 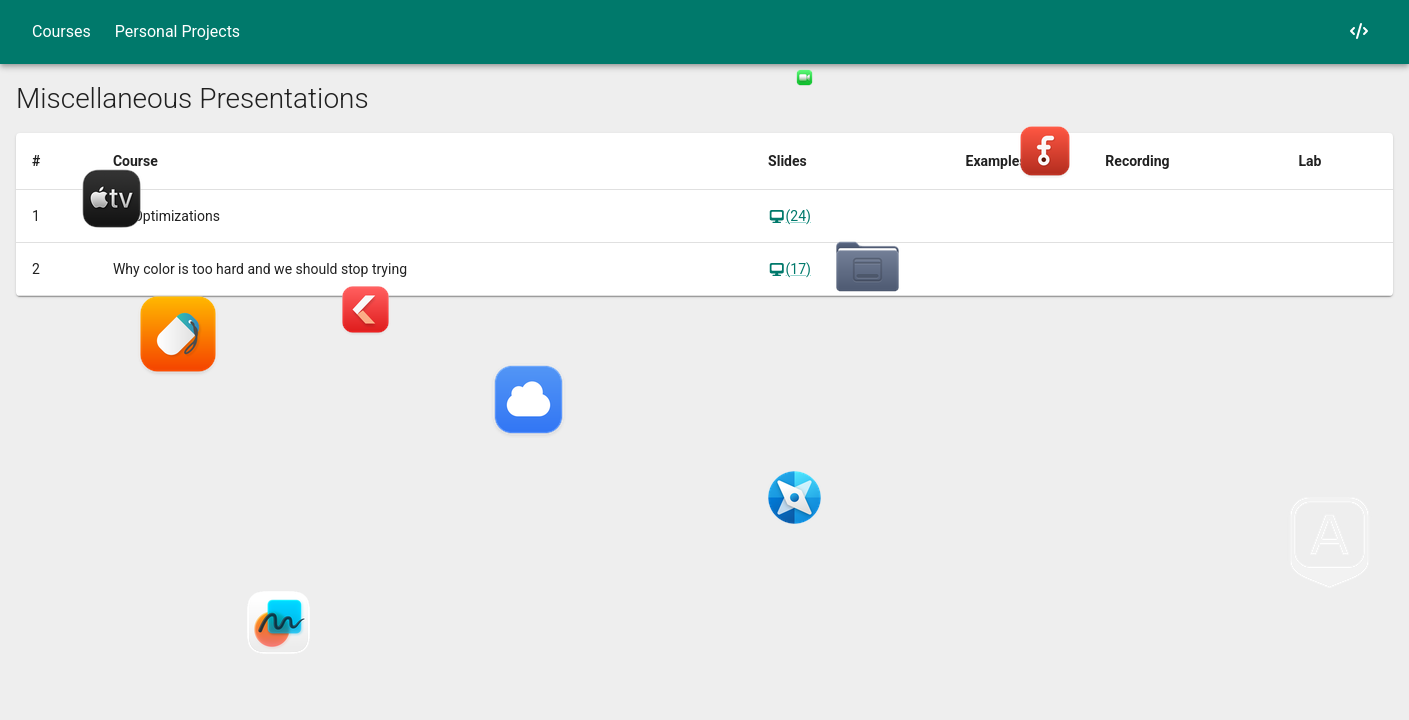 I want to click on open the apple tv app, so click(x=111, y=198).